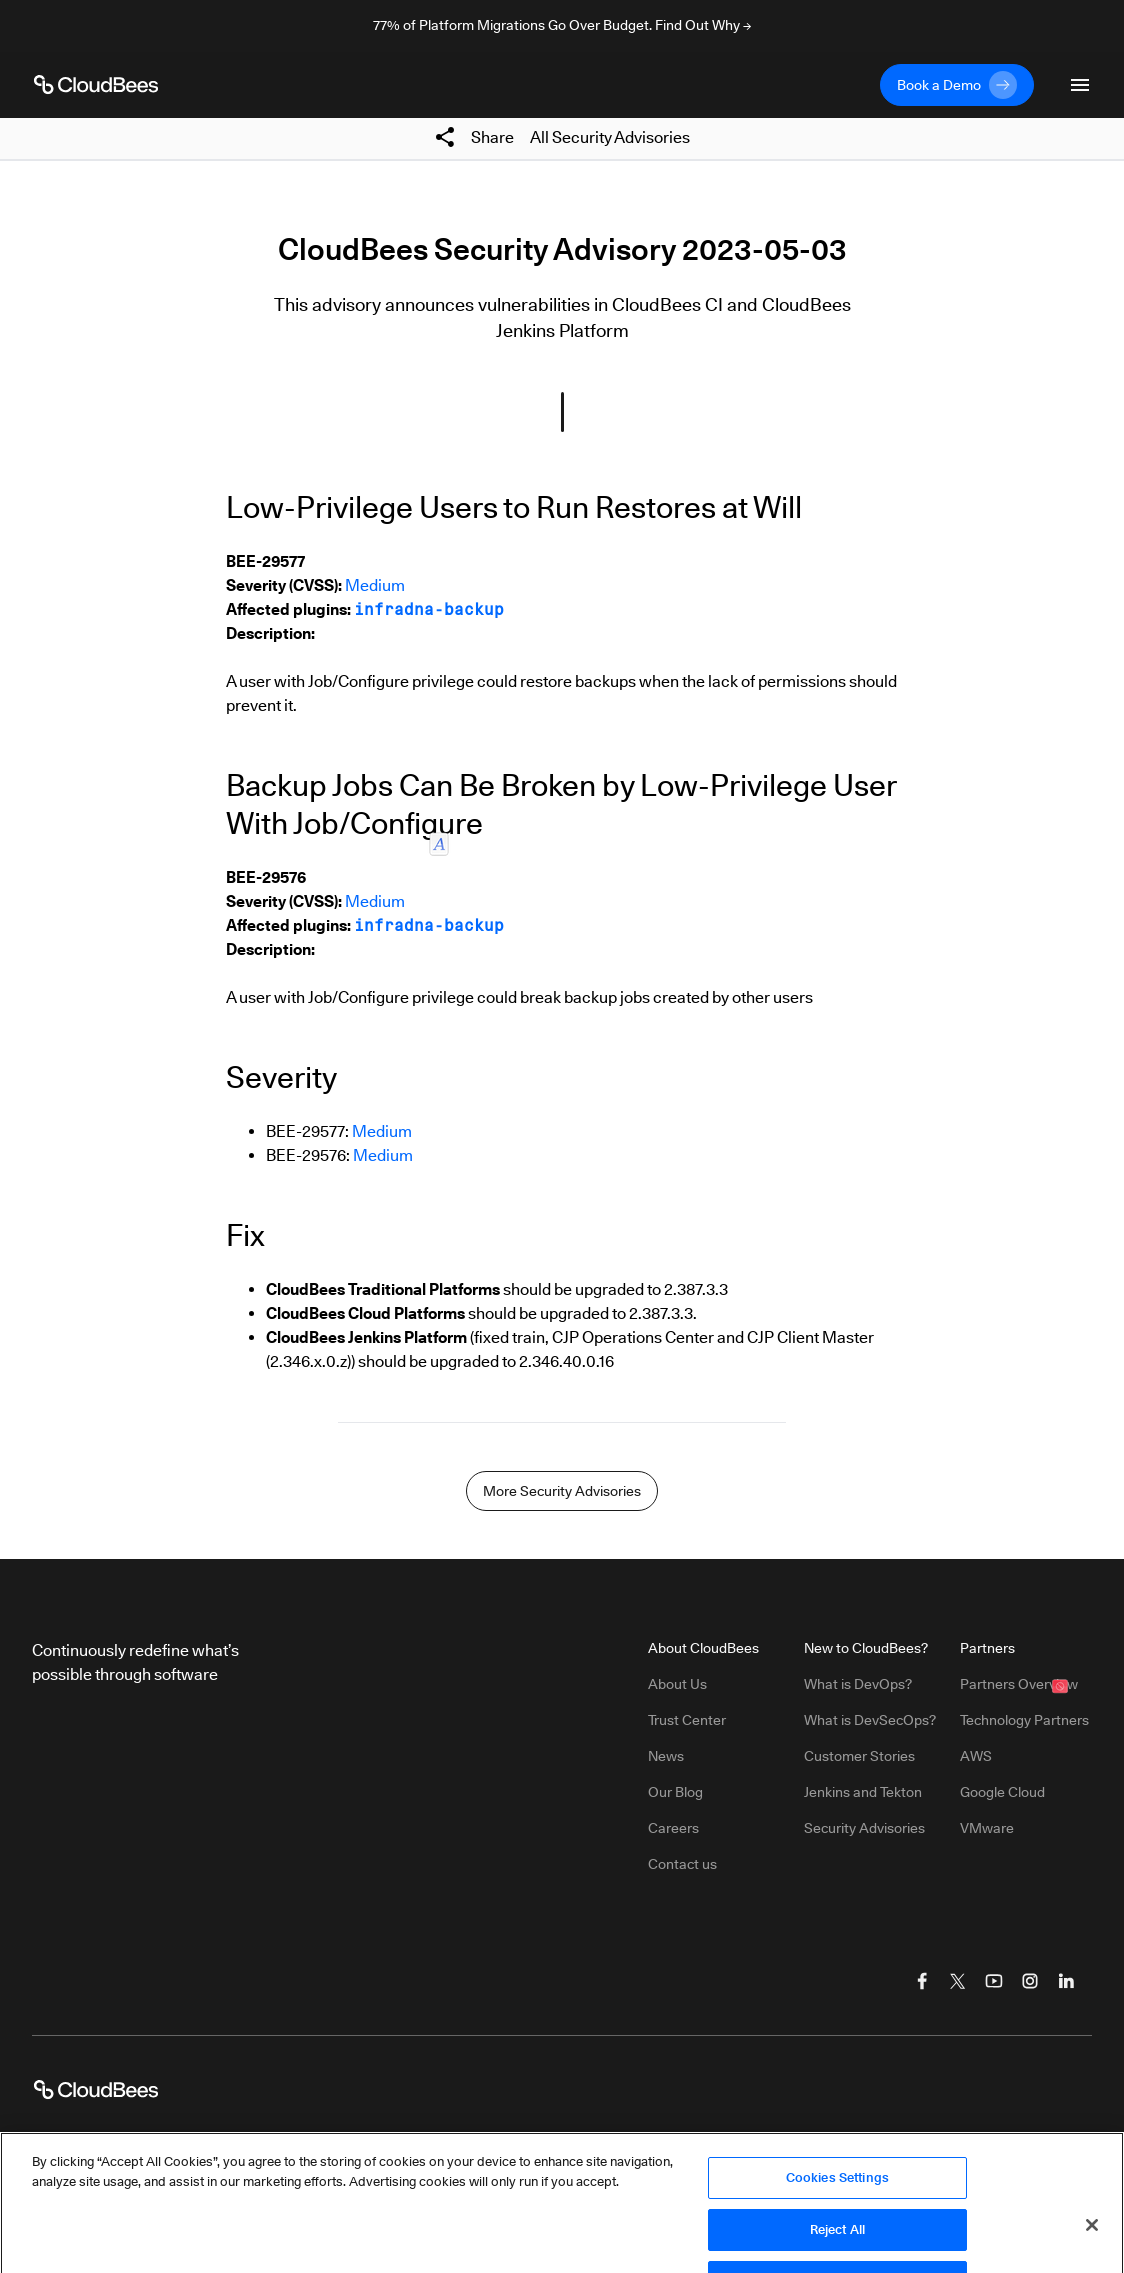 This screenshot has width=1124, height=2273. I want to click on a font file or typography document, so click(439, 844).